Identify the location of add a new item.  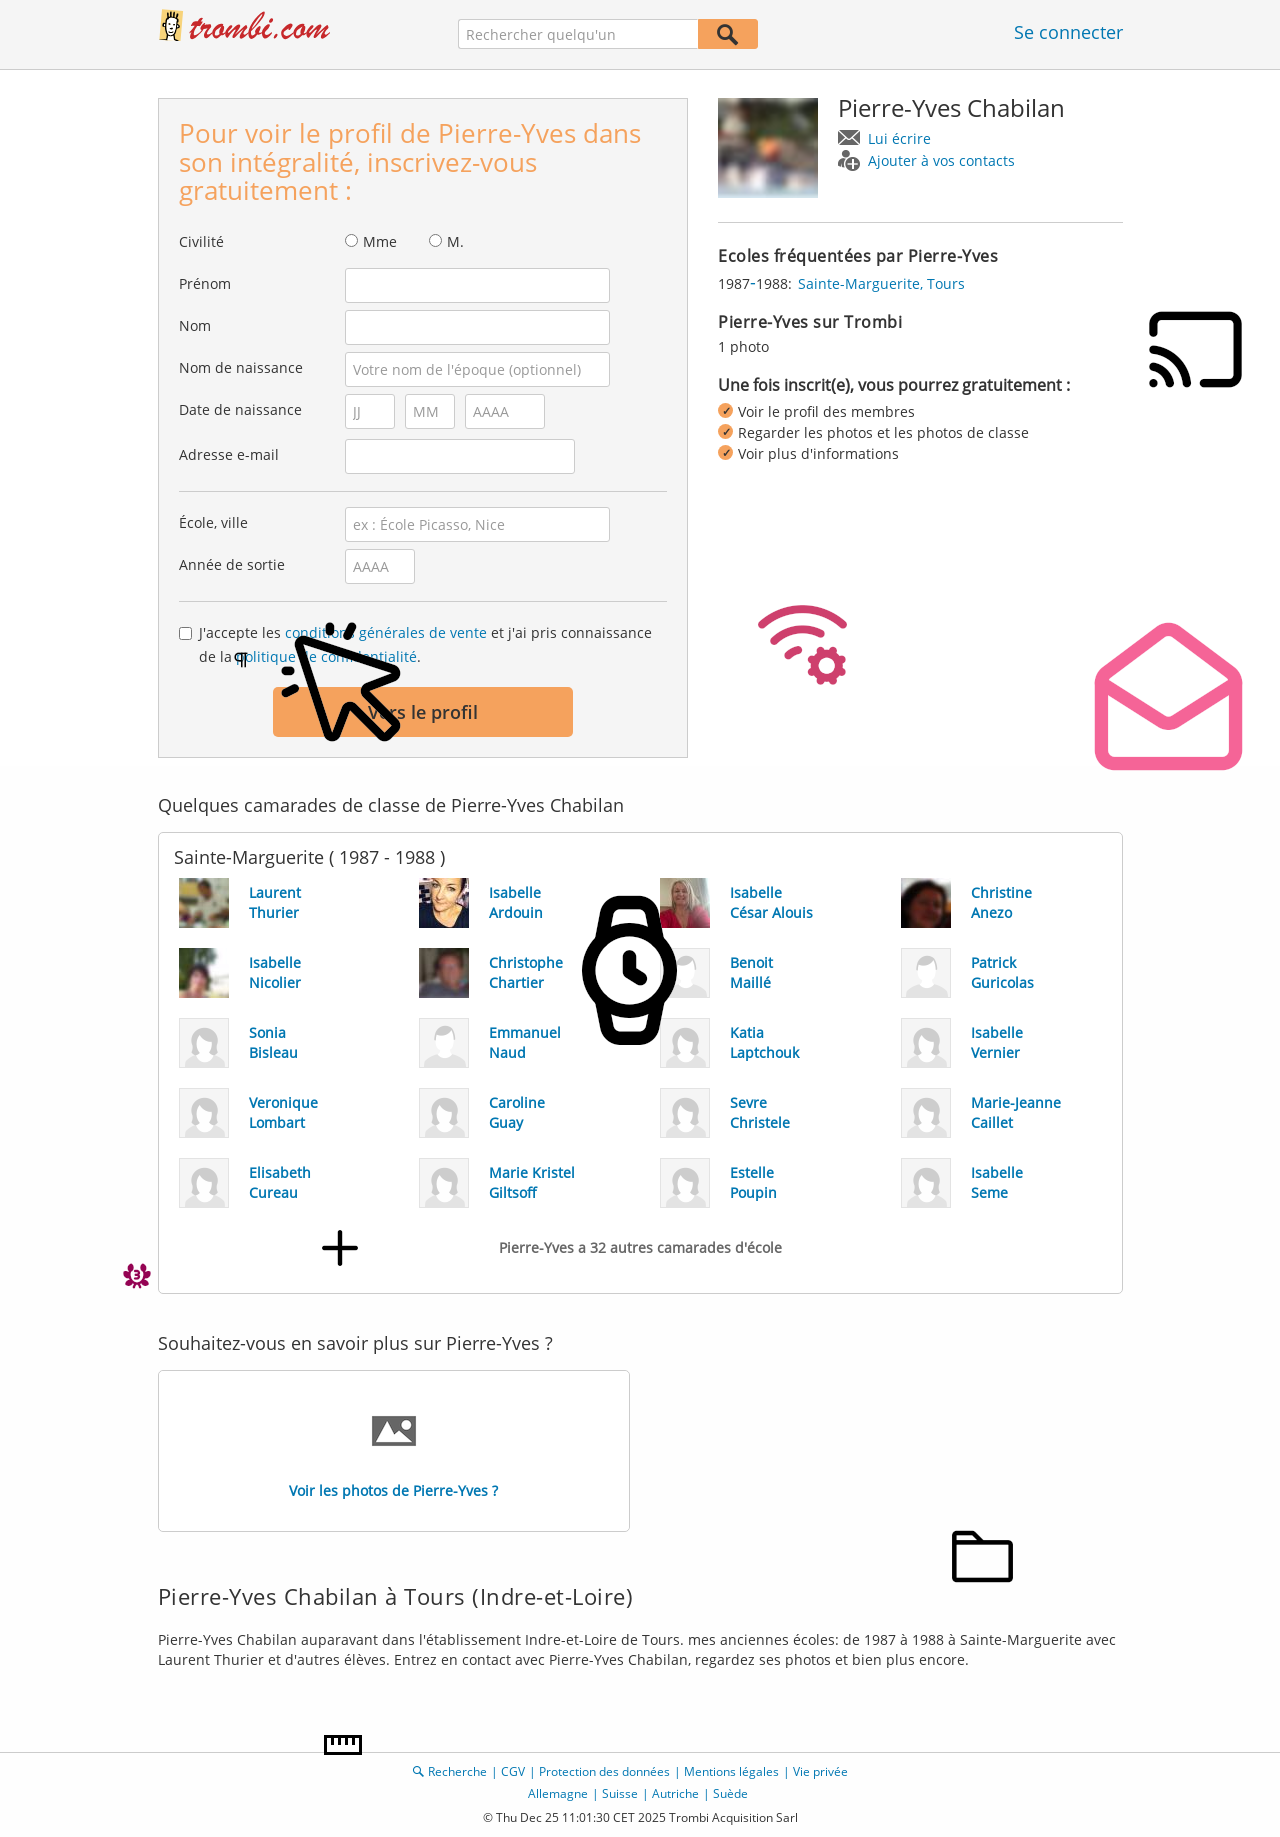
(340, 1248).